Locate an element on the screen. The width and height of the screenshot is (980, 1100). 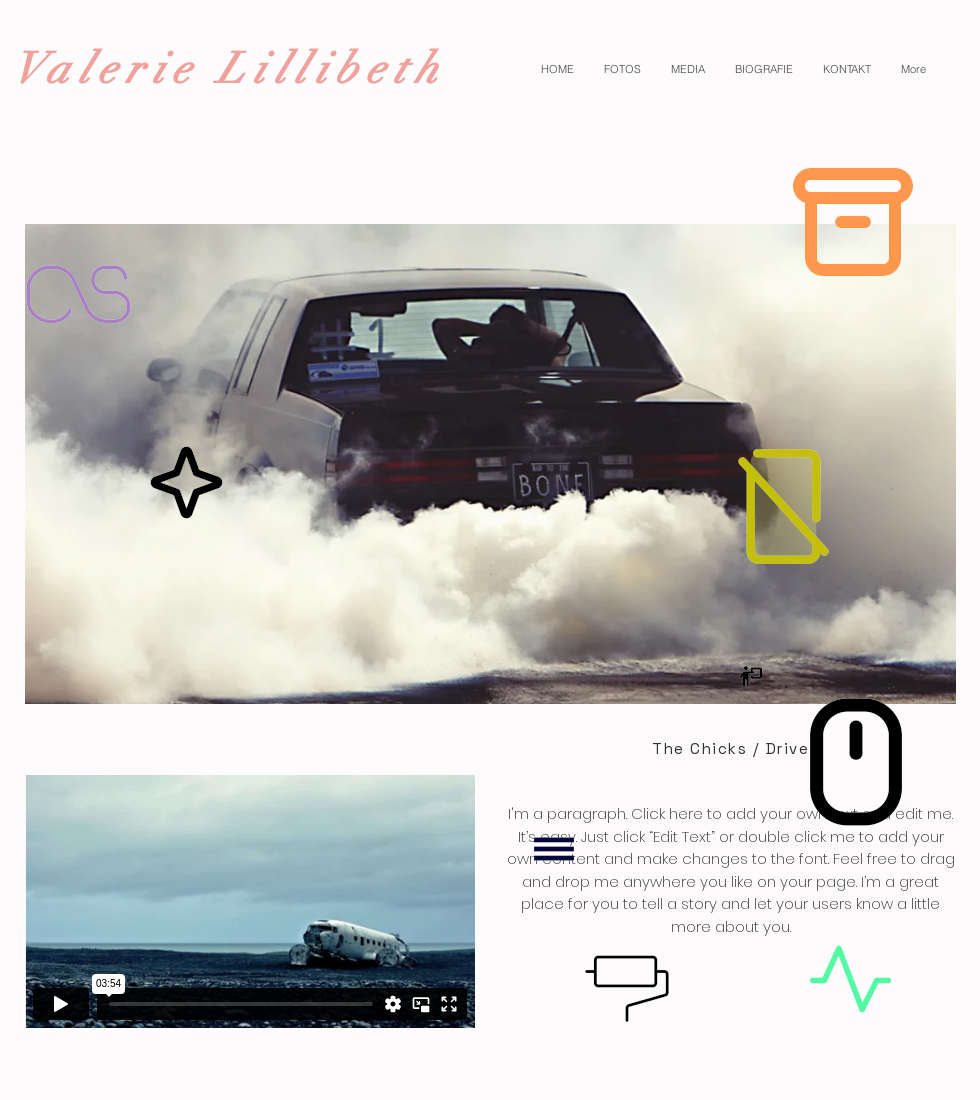
access painting or drawing tools is located at coordinates (627, 983).